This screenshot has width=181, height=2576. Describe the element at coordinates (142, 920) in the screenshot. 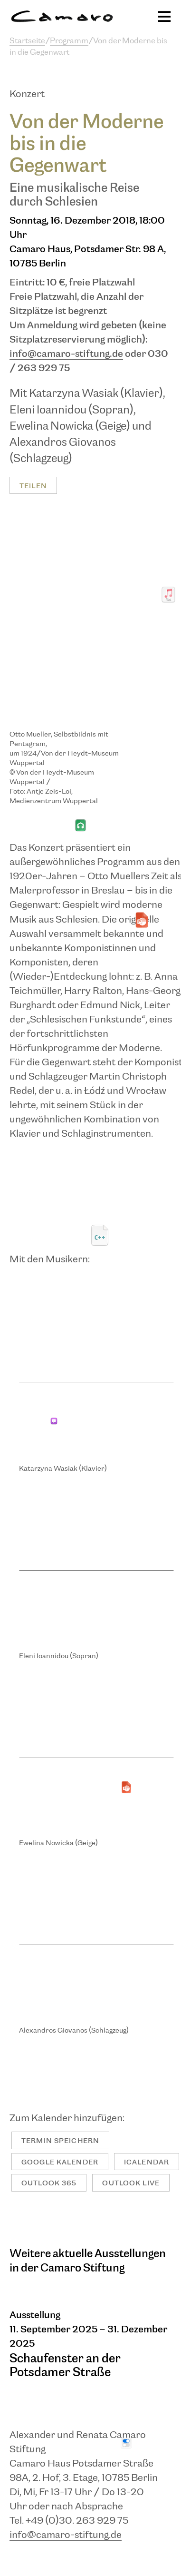

I see `a microsoft powerpoint file` at that location.